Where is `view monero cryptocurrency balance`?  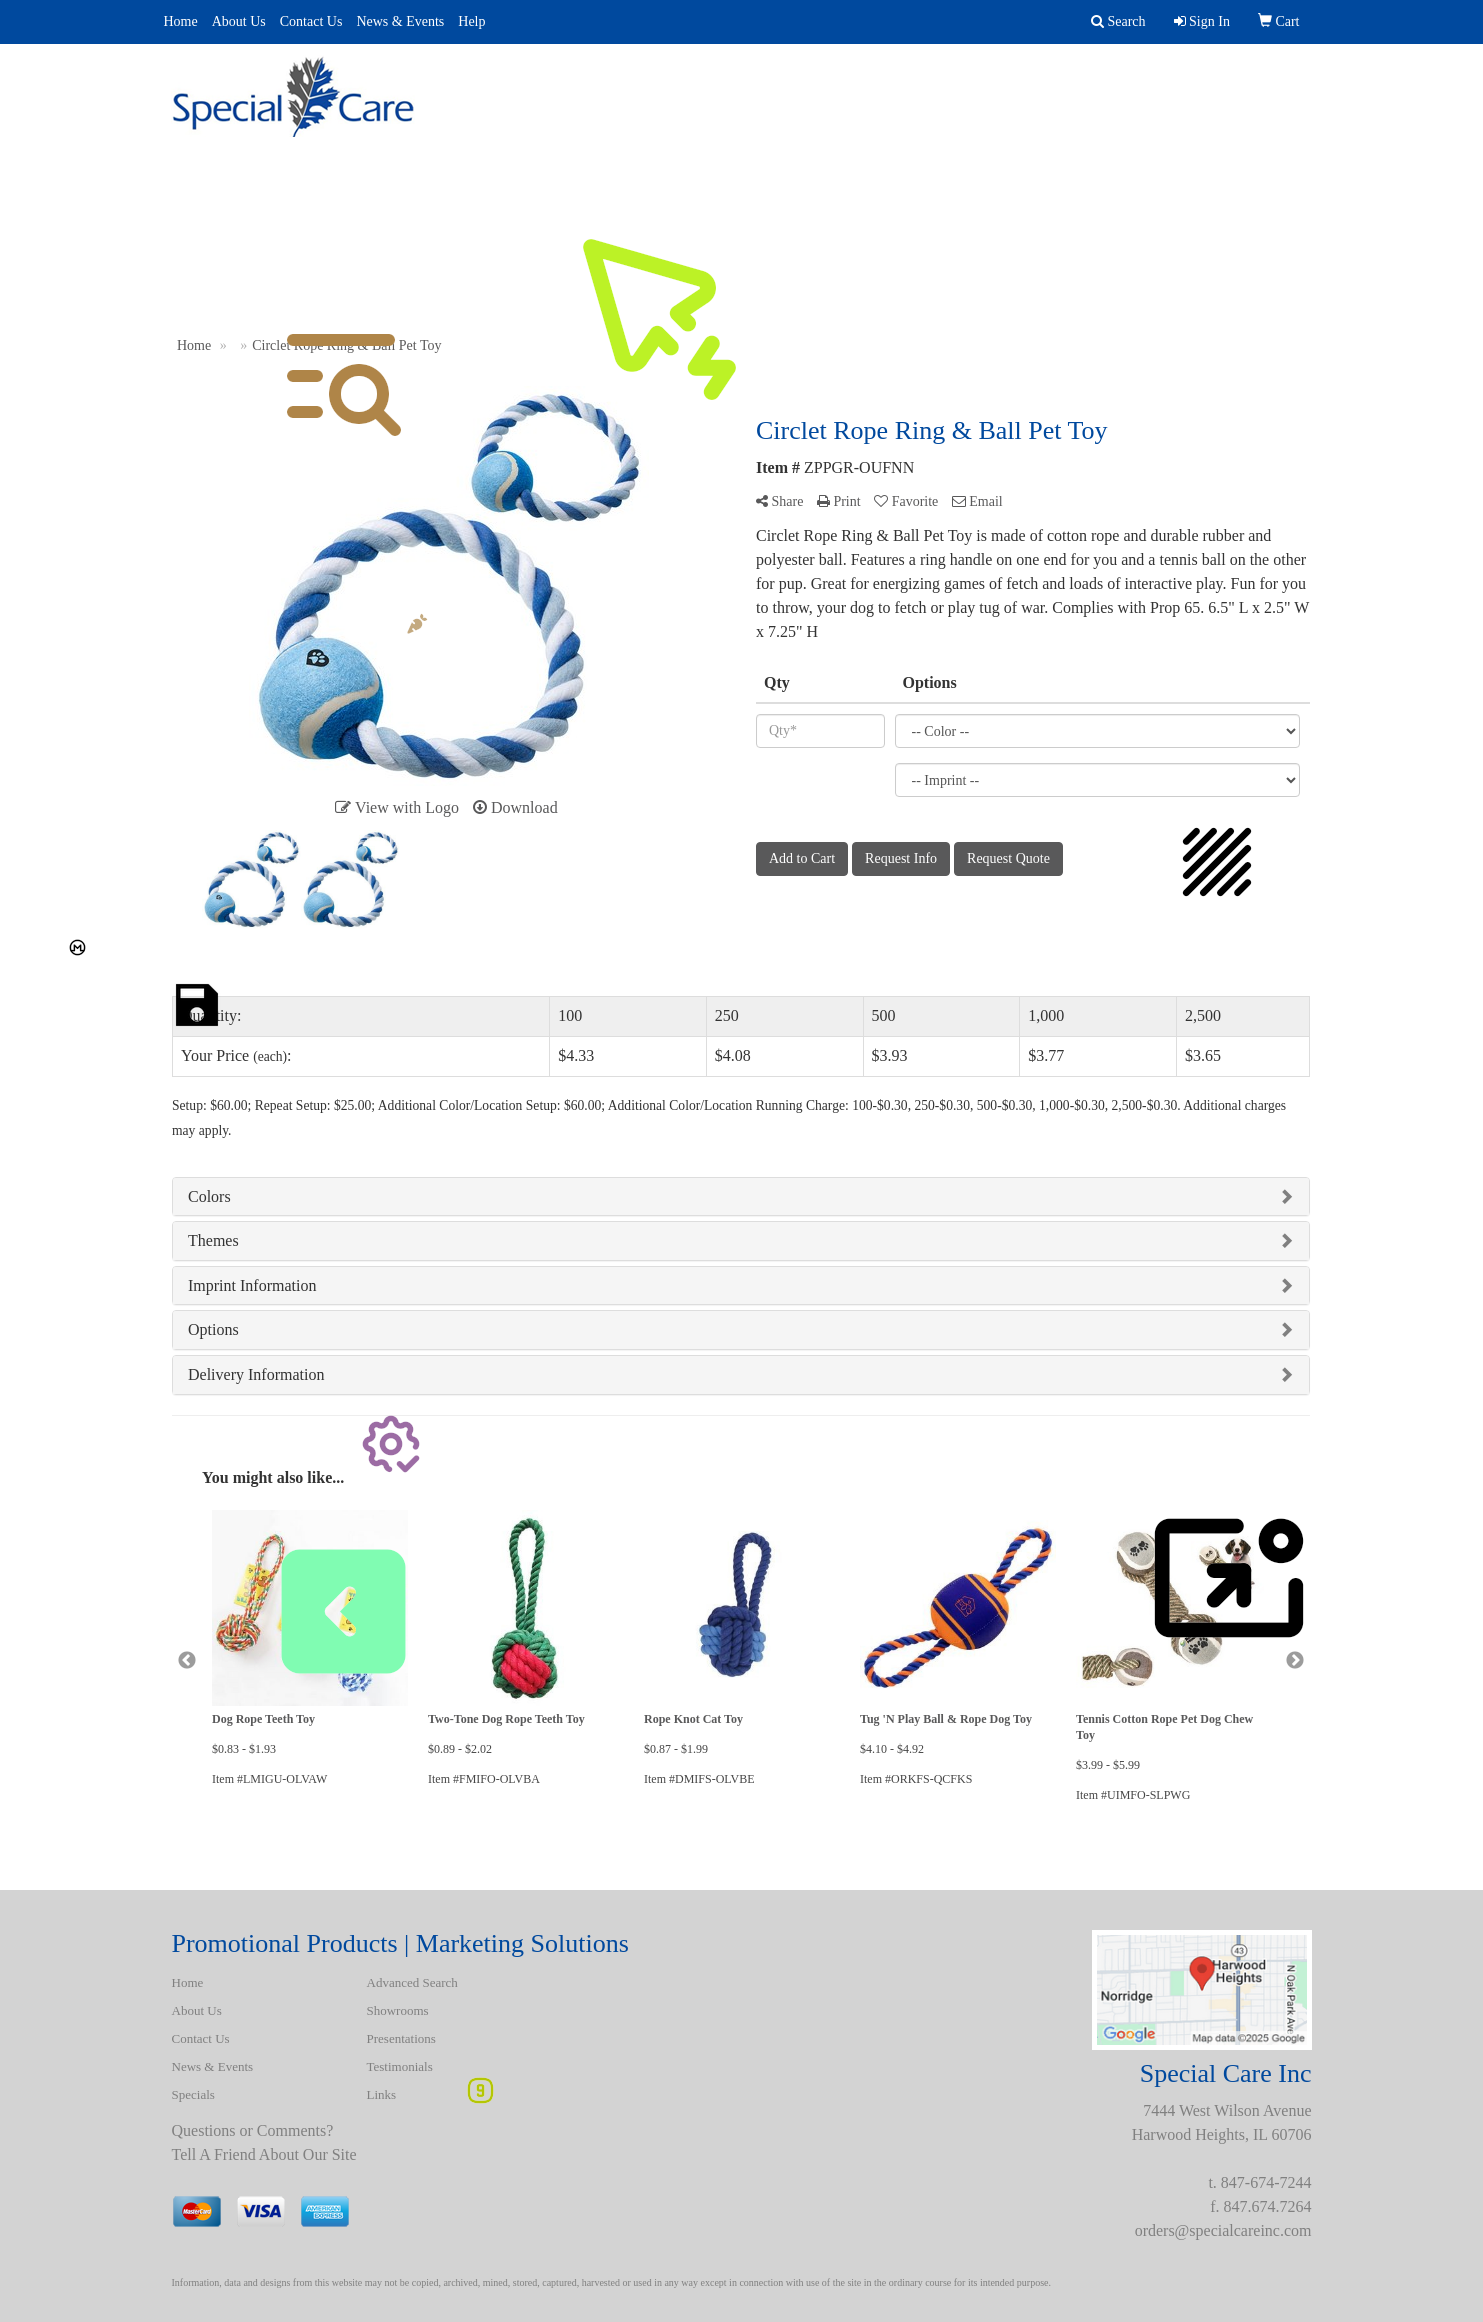
view monero cryptocurrency balance is located at coordinates (77, 947).